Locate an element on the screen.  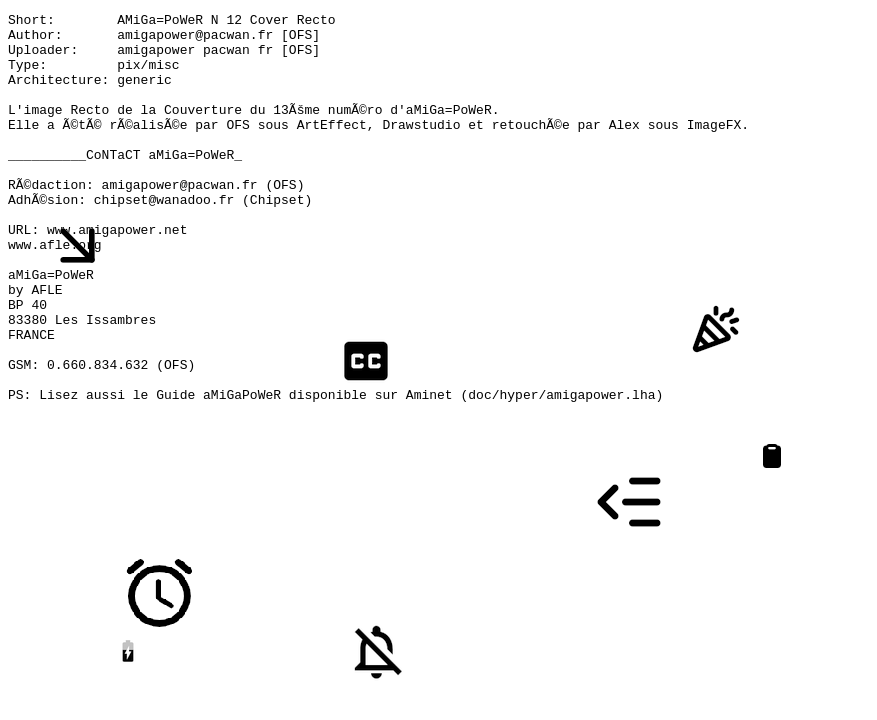
indicates a celebration or achievement is located at coordinates (713, 331).